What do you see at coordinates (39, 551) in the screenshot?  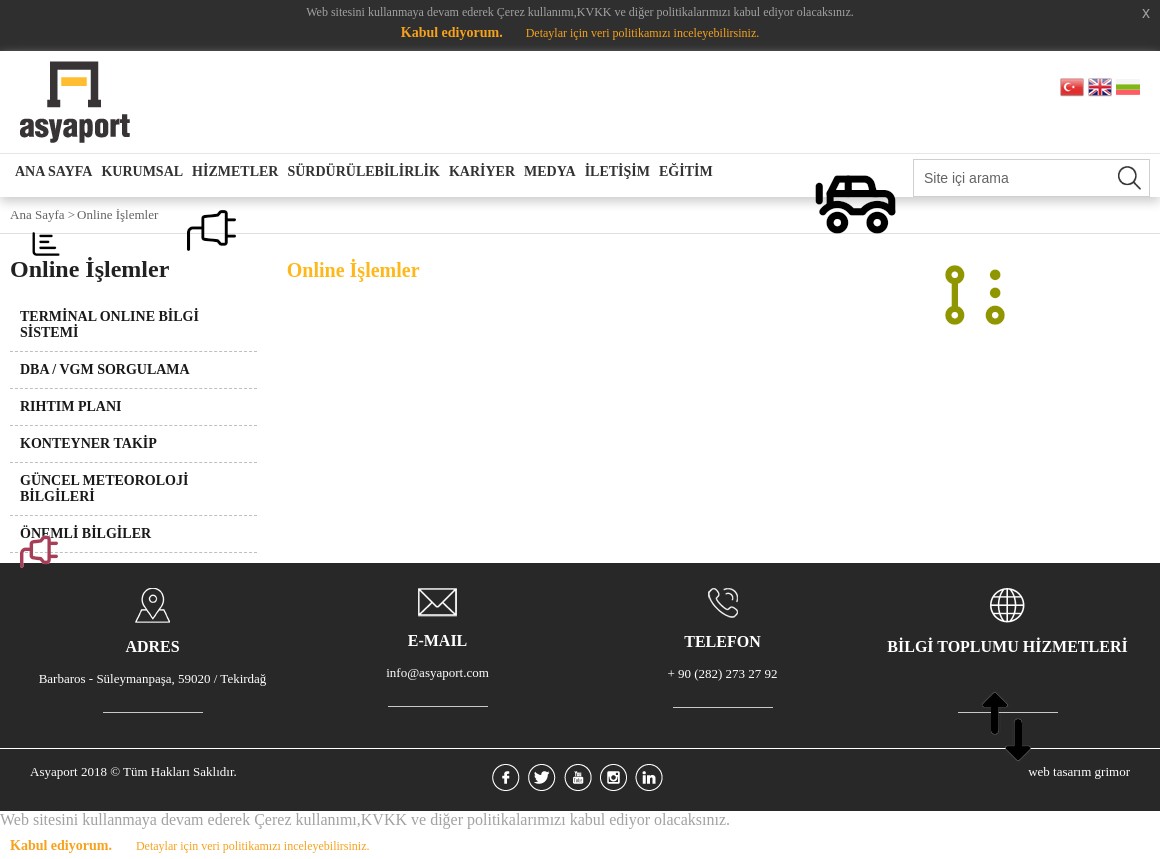 I see `connect to a power source or external device` at bounding box center [39, 551].